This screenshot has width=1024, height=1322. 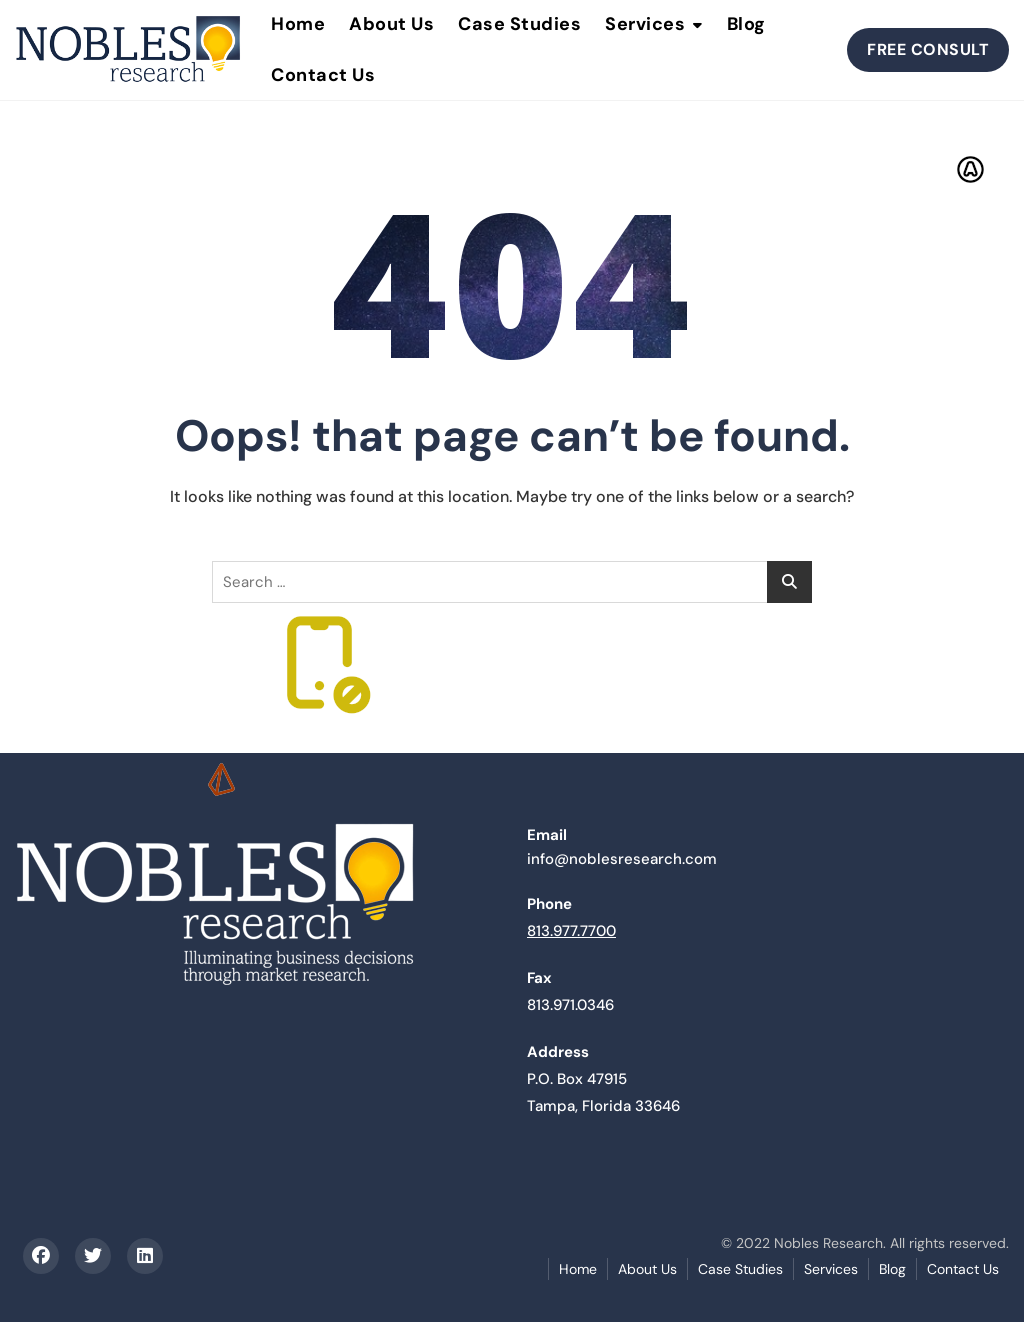 What do you see at coordinates (221, 779) in the screenshot?
I see `prisma database ORM logo` at bounding box center [221, 779].